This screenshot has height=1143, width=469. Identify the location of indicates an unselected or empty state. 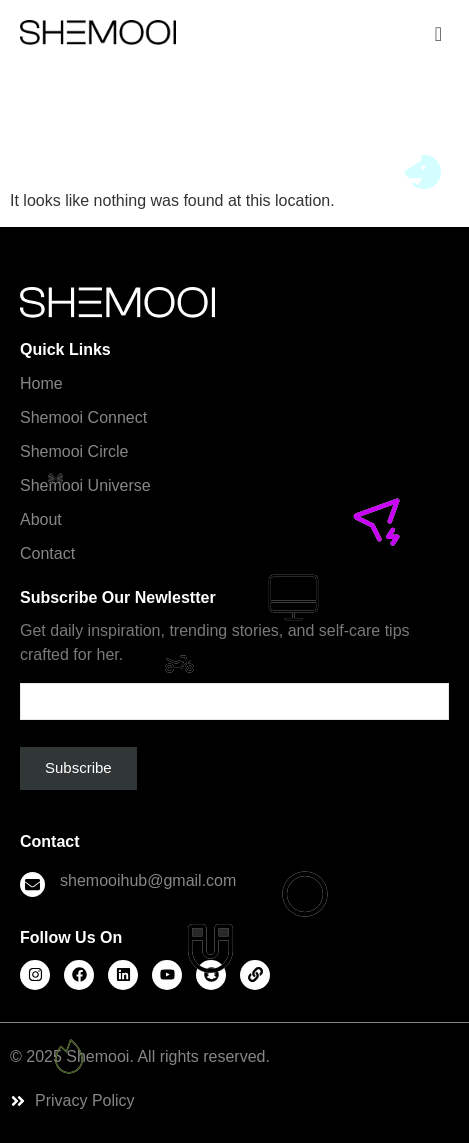
(305, 894).